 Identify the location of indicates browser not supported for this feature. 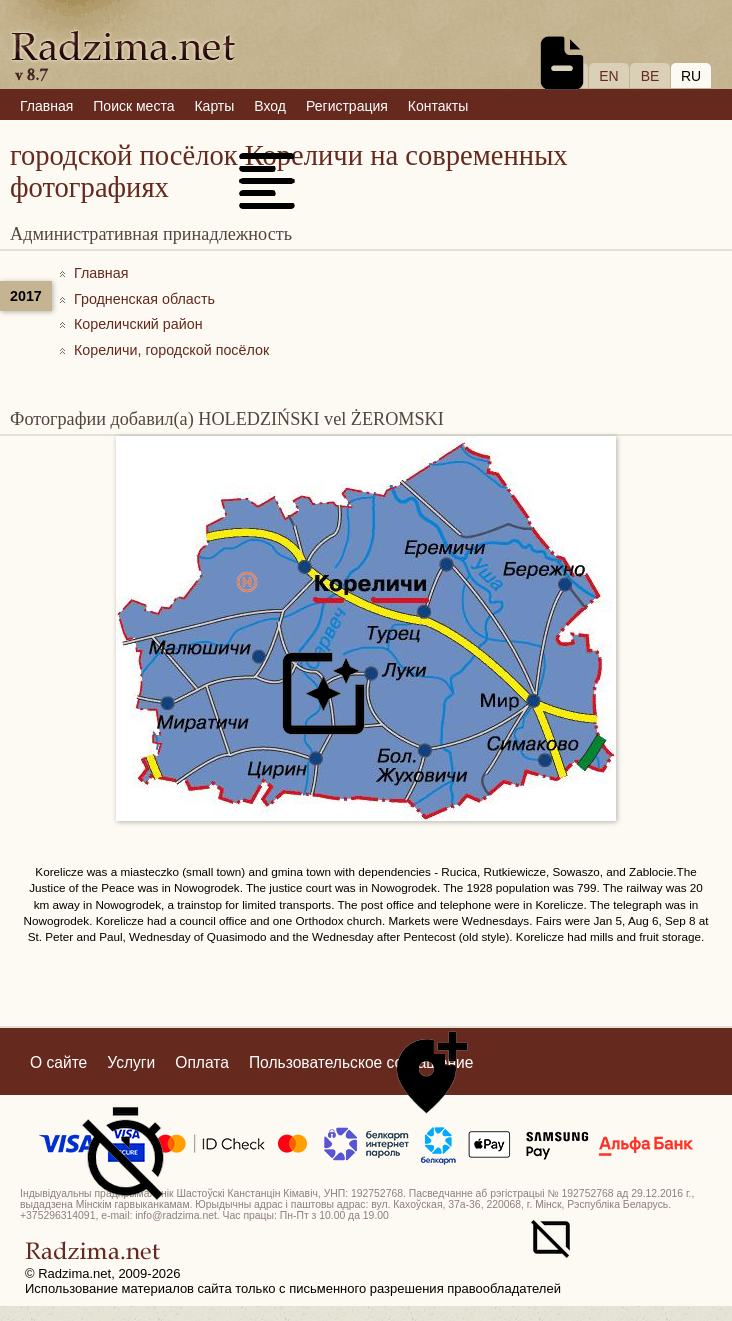
(551, 1237).